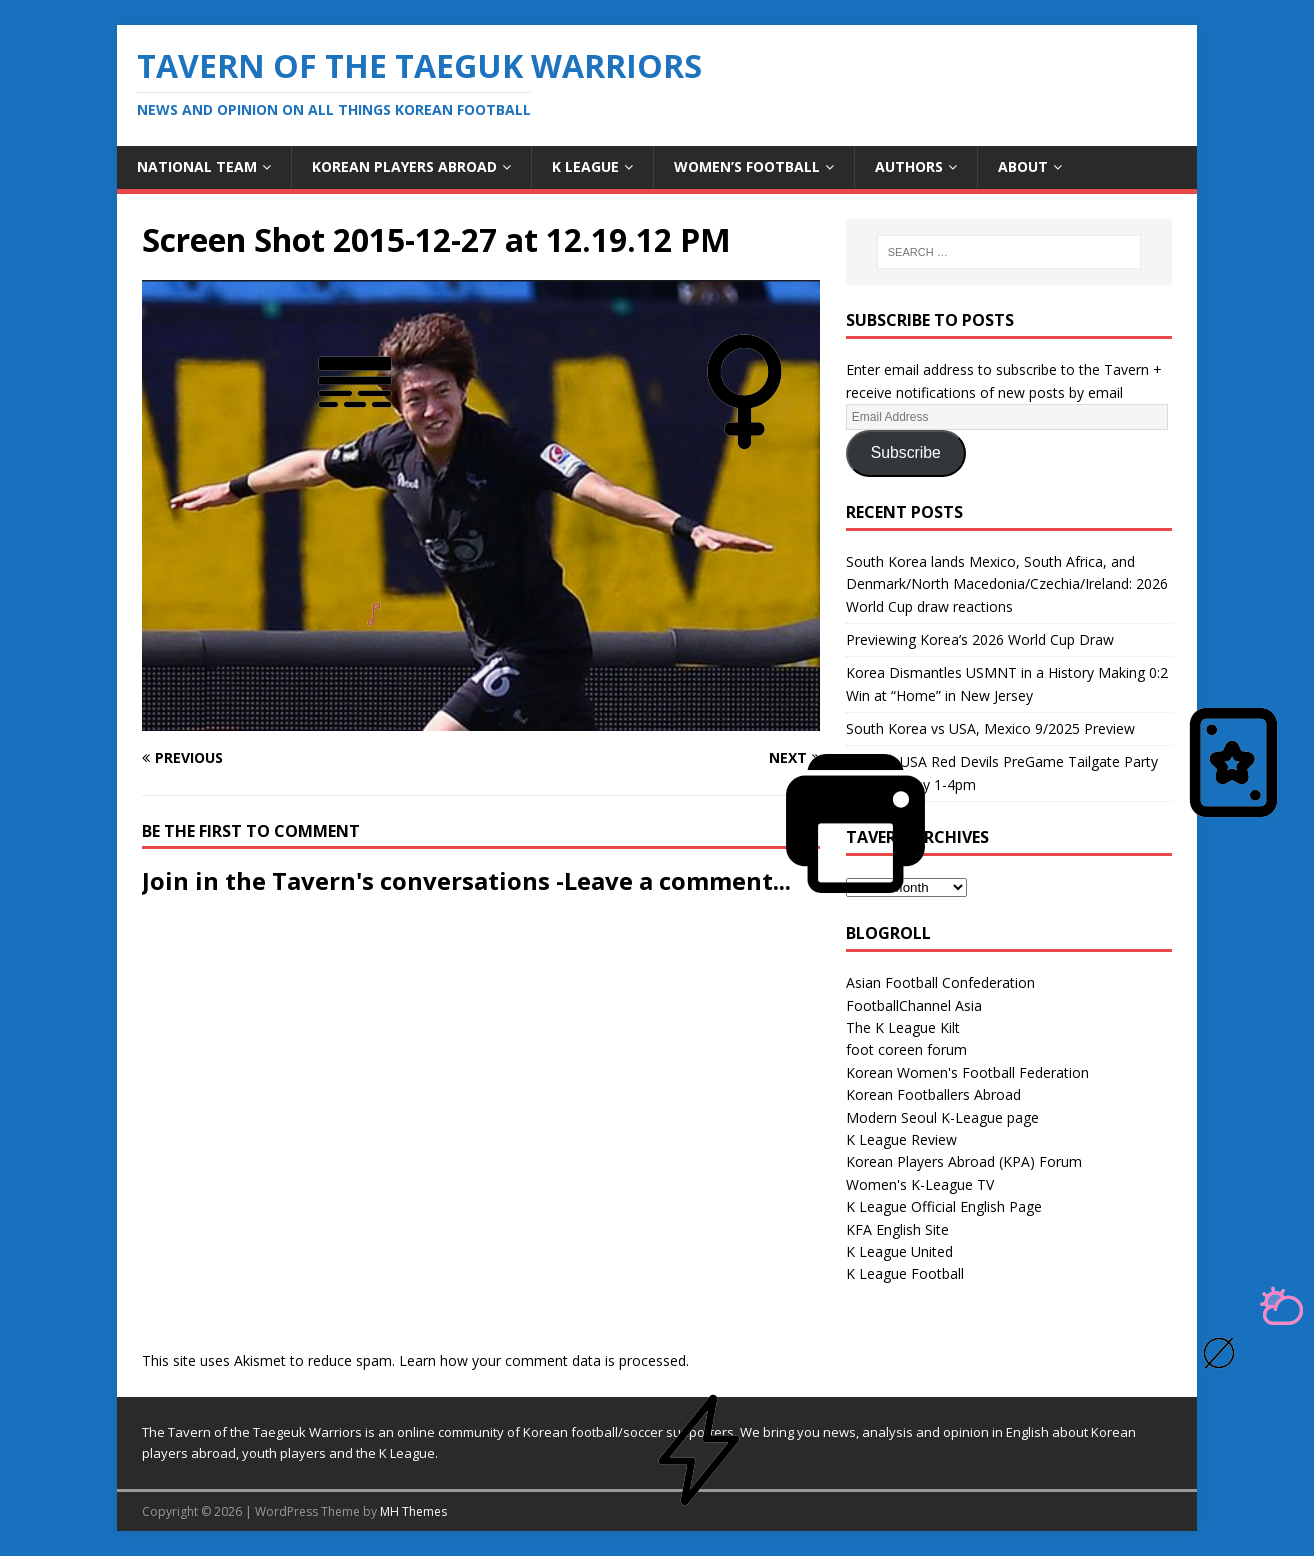 The width and height of the screenshot is (1314, 1556). Describe the element at coordinates (855, 823) in the screenshot. I see `print this document` at that location.